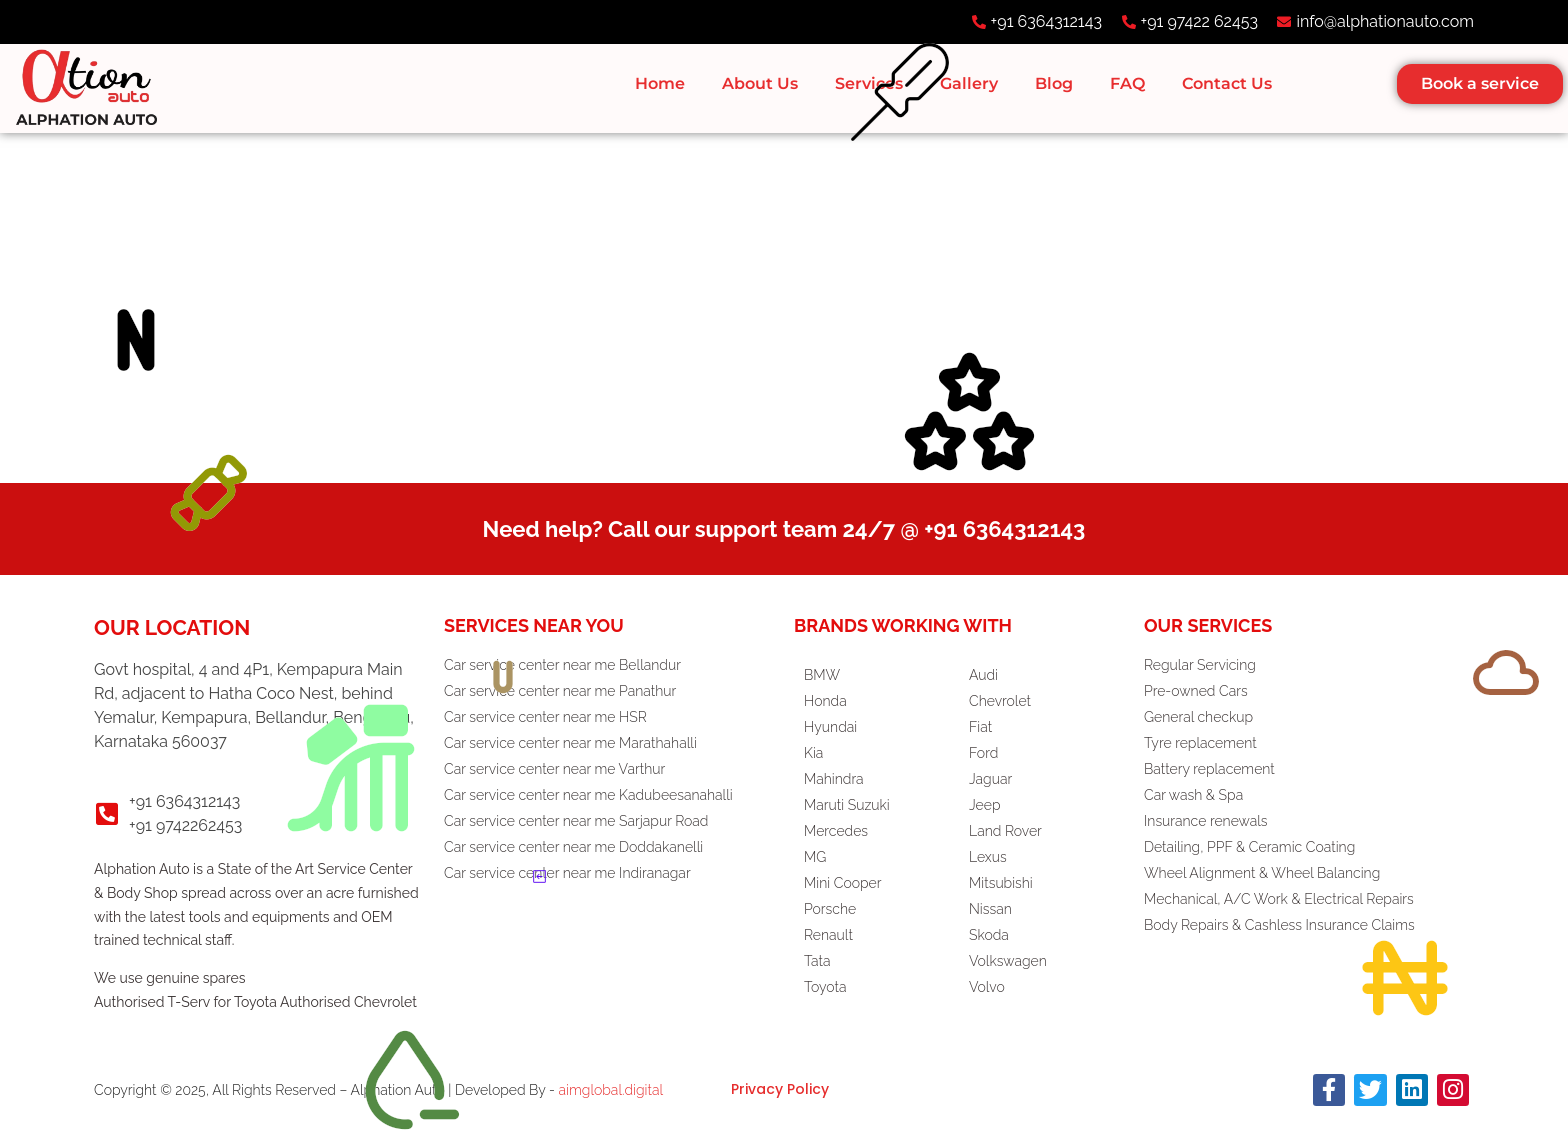 The width and height of the screenshot is (1568, 1141). I want to click on indicates an item starting with the letter u, so click(503, 677).